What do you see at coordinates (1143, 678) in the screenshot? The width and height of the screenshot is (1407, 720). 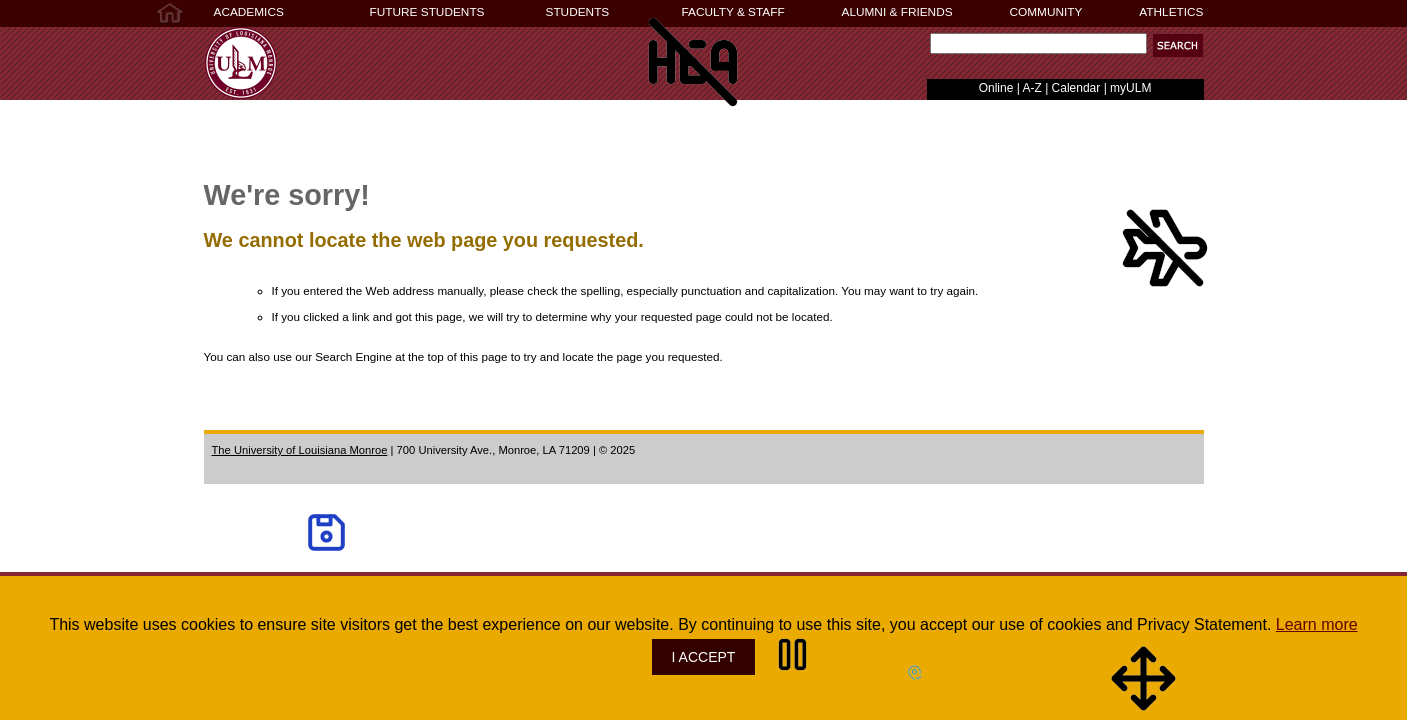 I see `move or reposition an element` at bounding box center [1143, 678].